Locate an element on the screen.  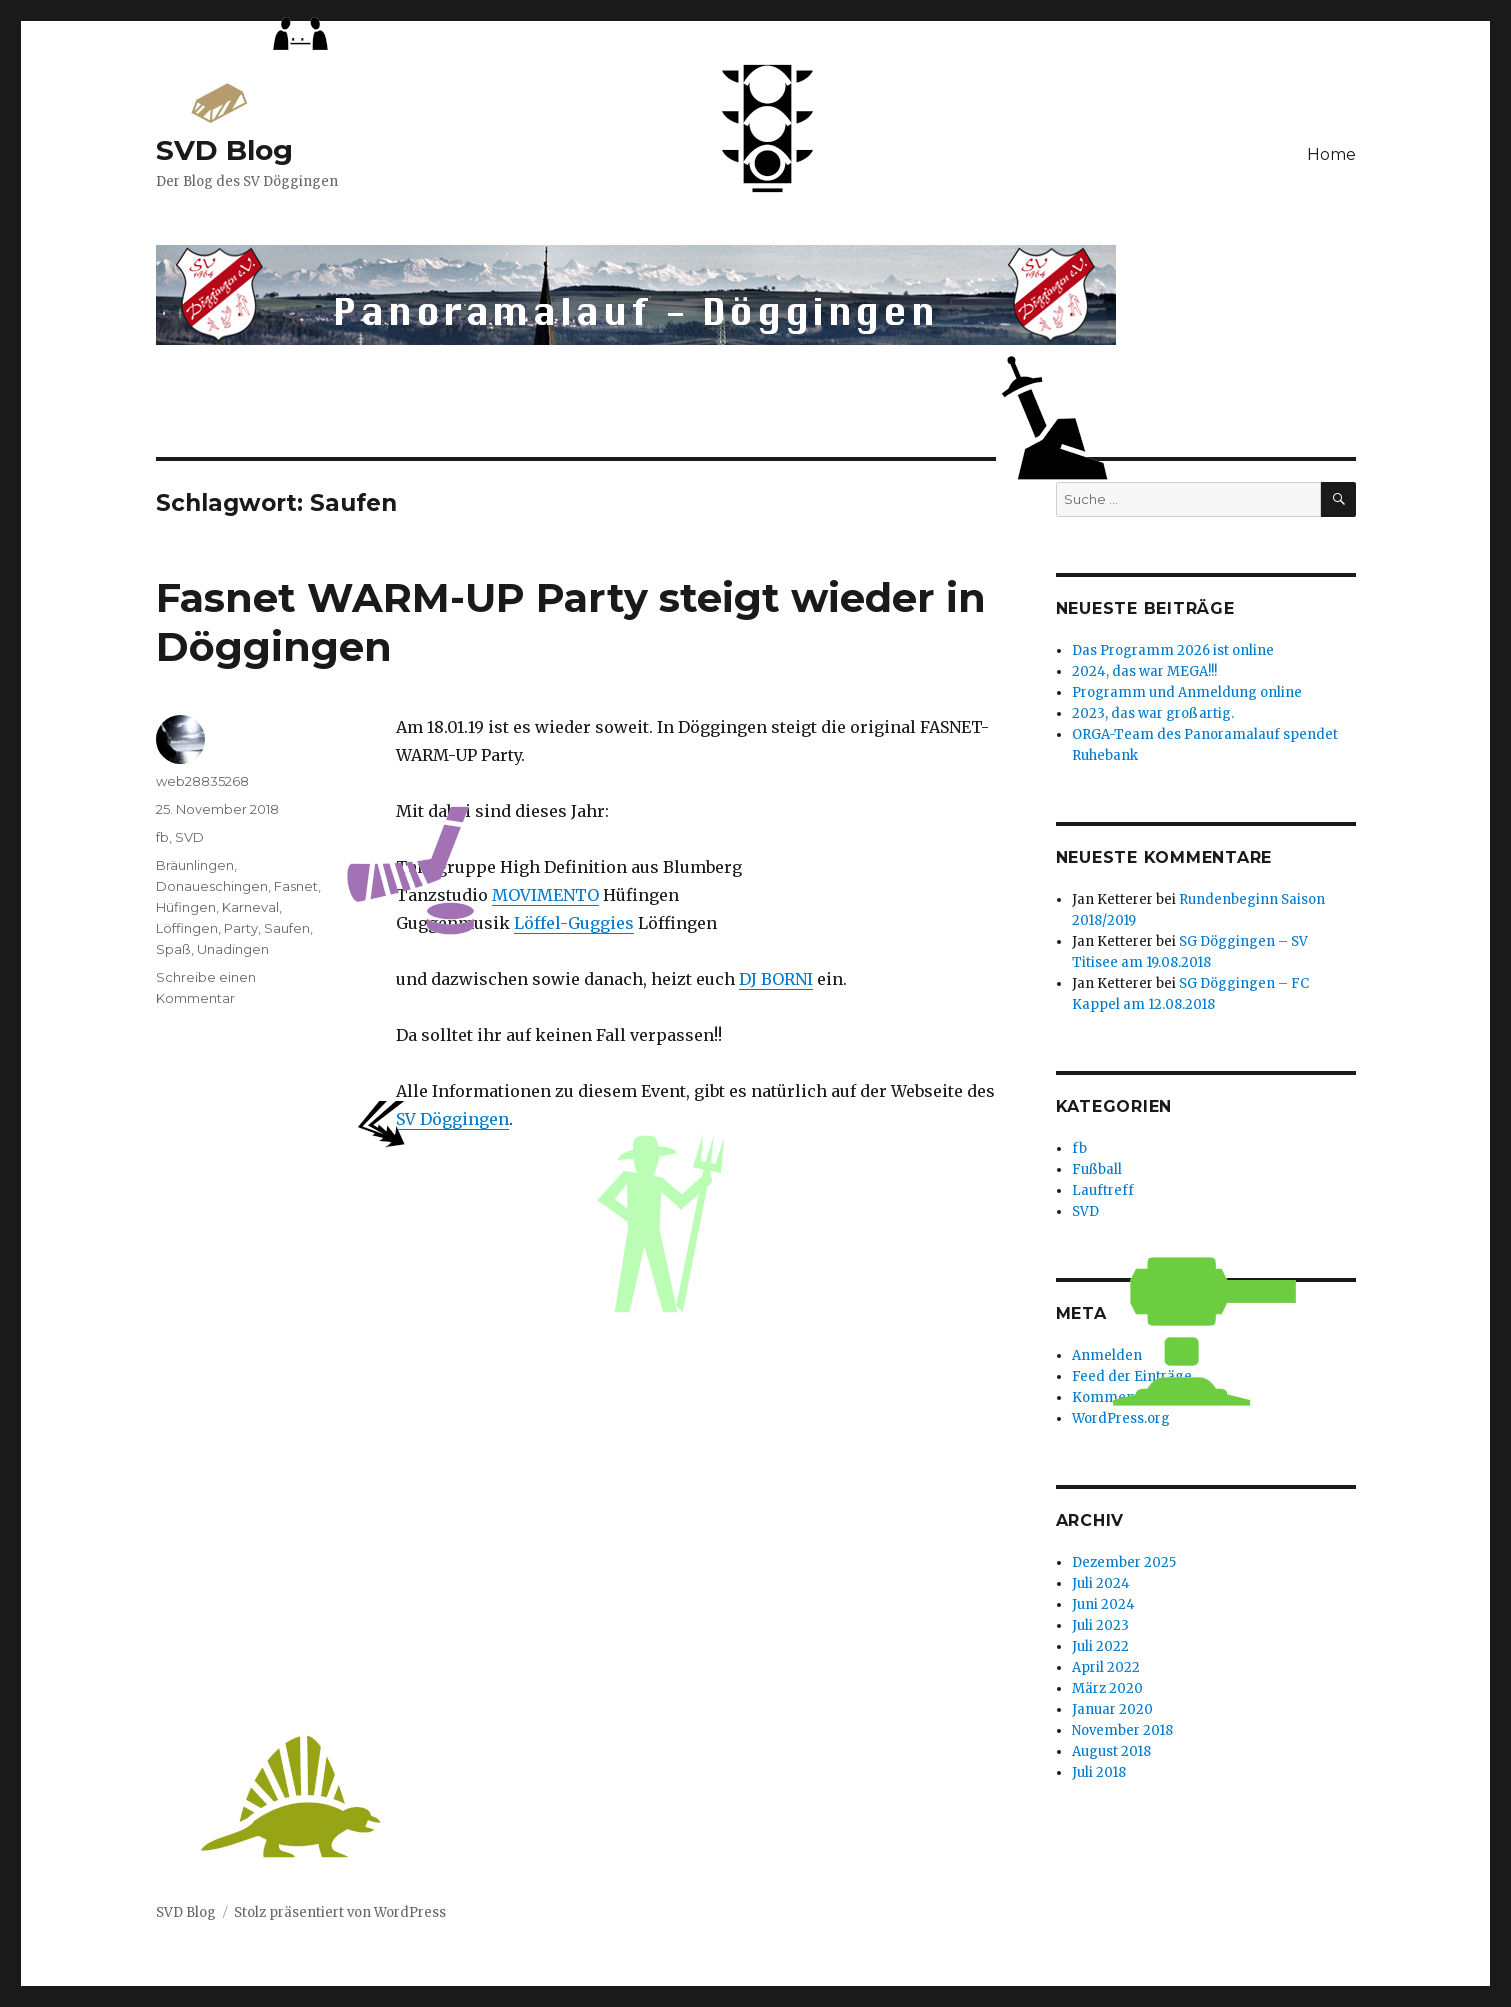
select dimetrodon character or creature is located at coordinates (290, 1796).